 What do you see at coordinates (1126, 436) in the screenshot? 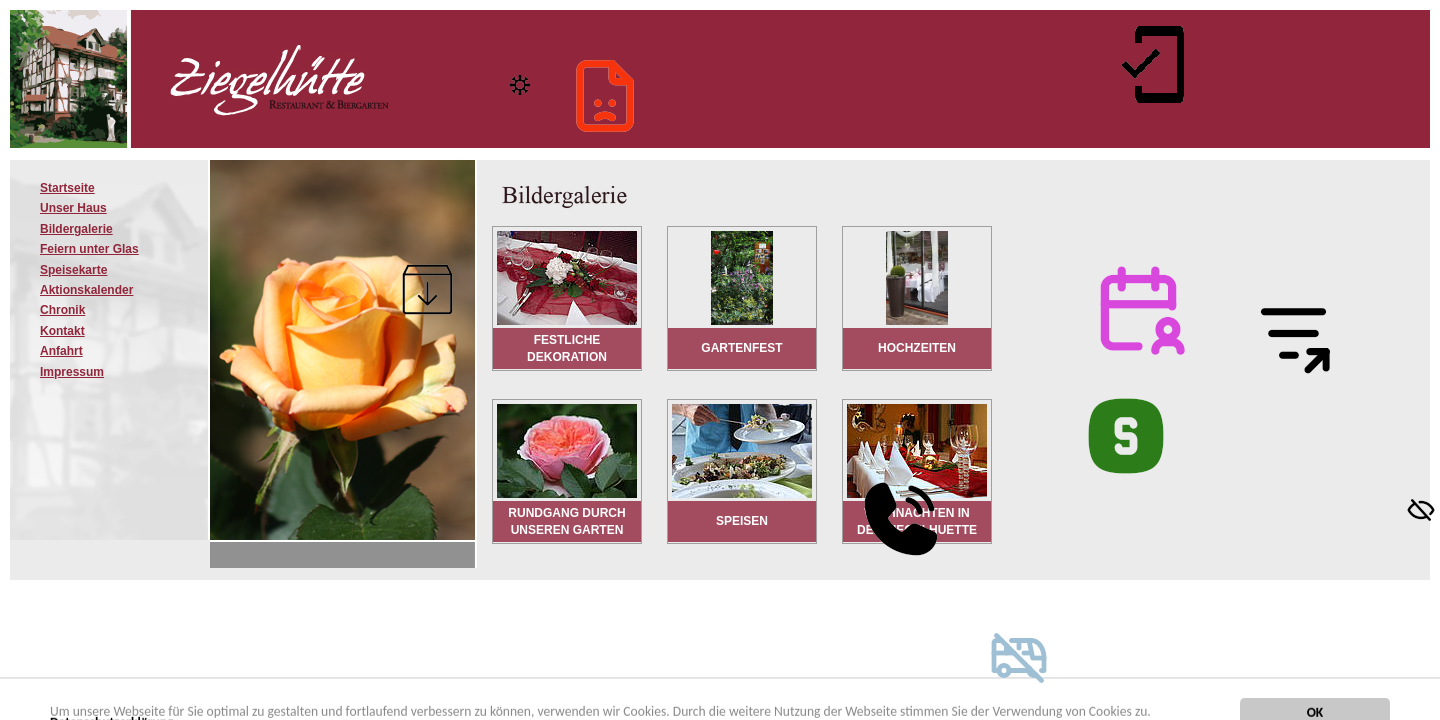
I see `indicates a word or item starting with "S"` at bounding box center [1126, 436].